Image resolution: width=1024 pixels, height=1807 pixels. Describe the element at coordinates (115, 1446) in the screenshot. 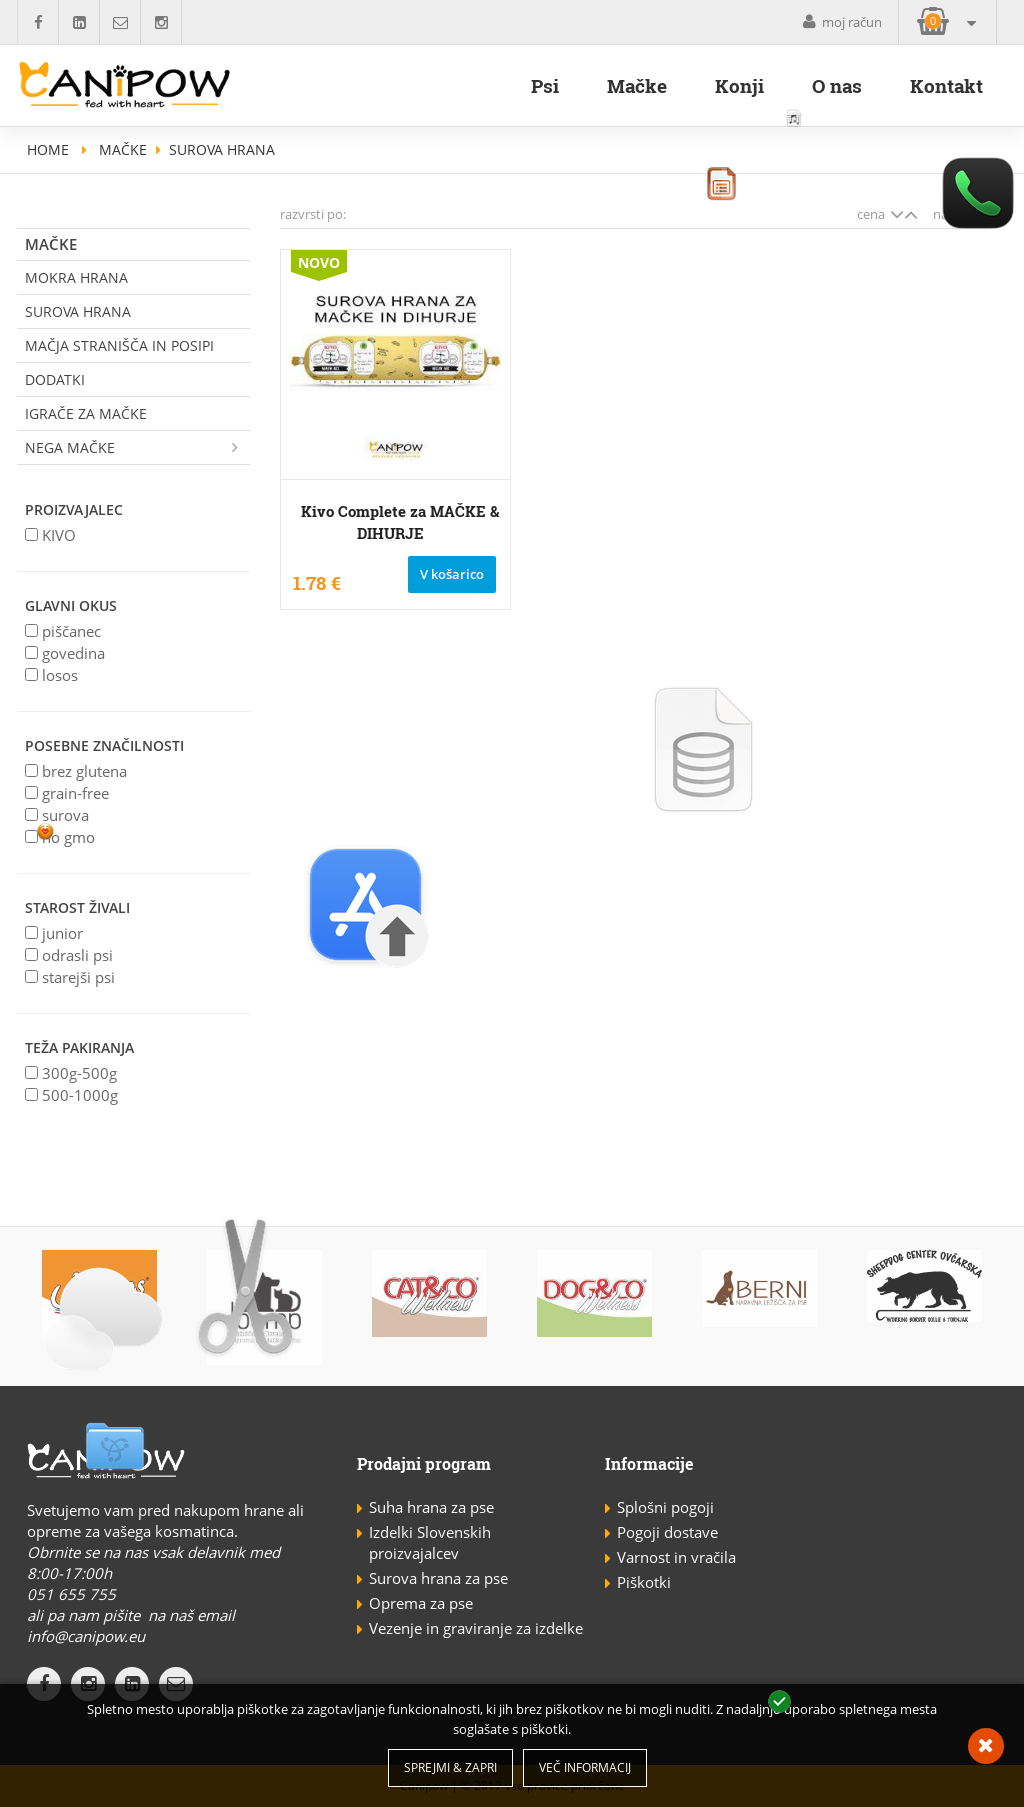

I see `open your communication files folder` at that location.